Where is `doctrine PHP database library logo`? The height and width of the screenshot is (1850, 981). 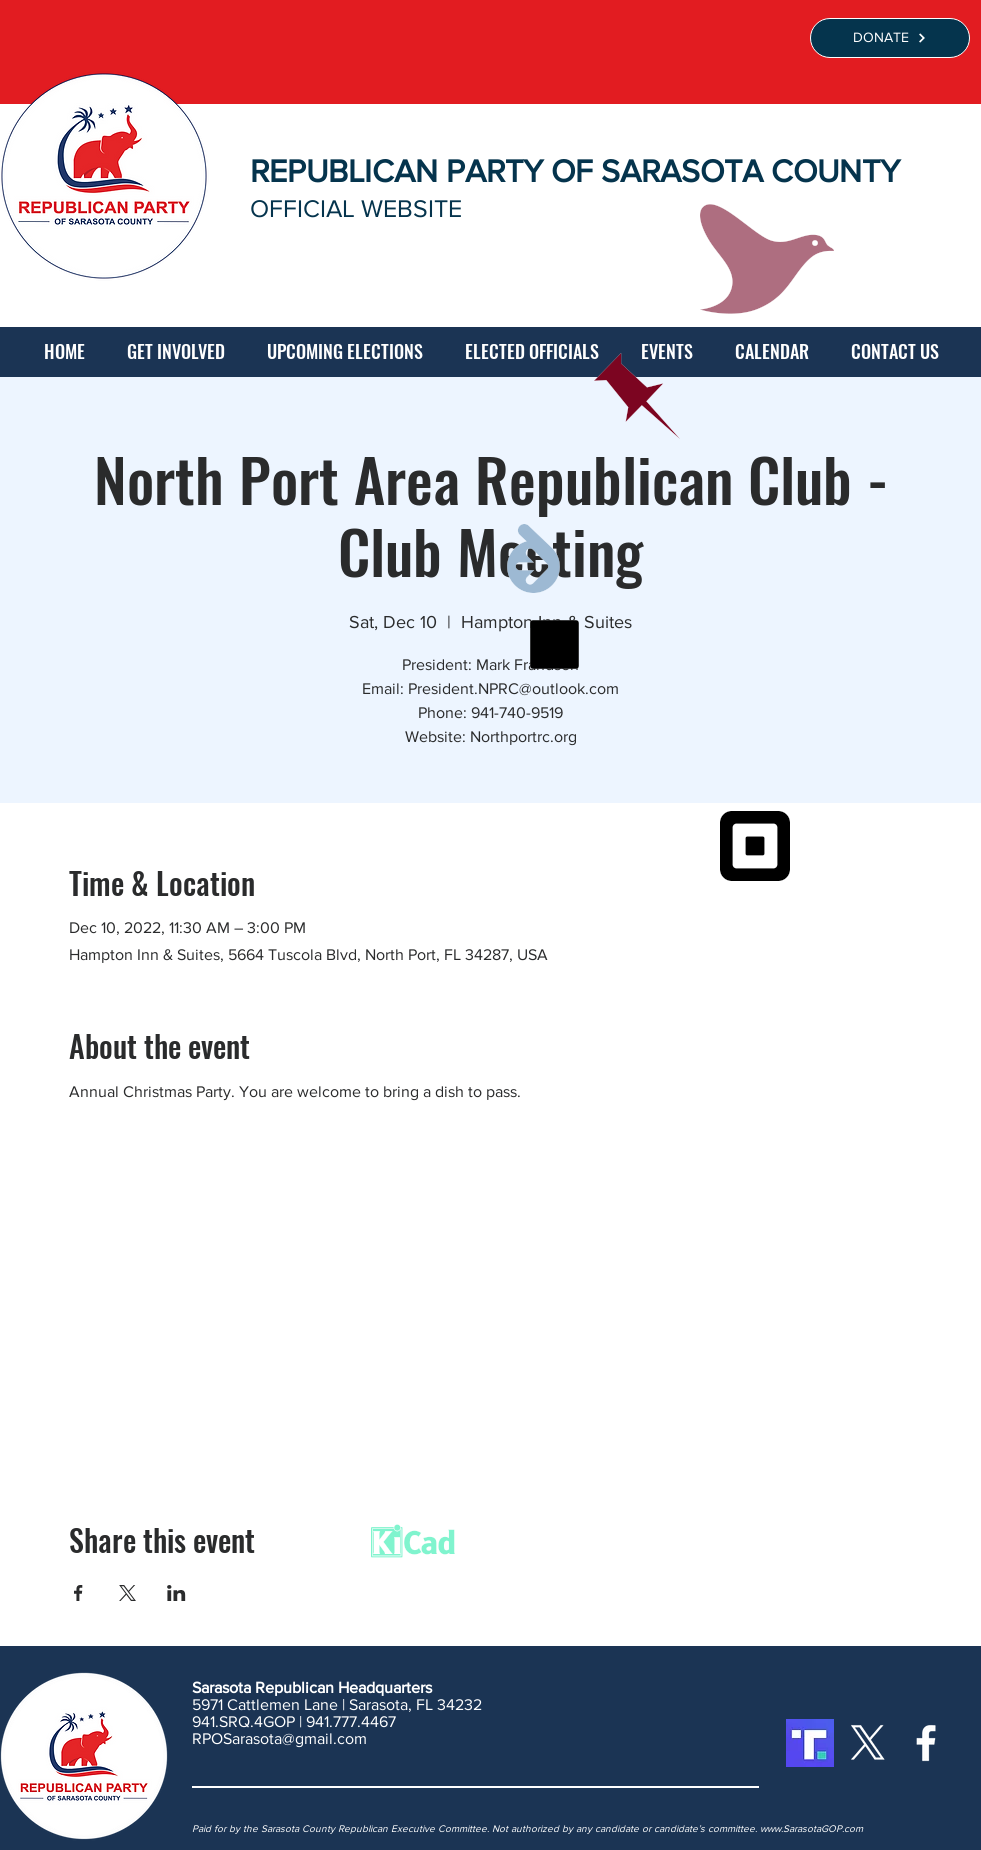 doctrine PHP database library logo is located at coordinates (533, 558).